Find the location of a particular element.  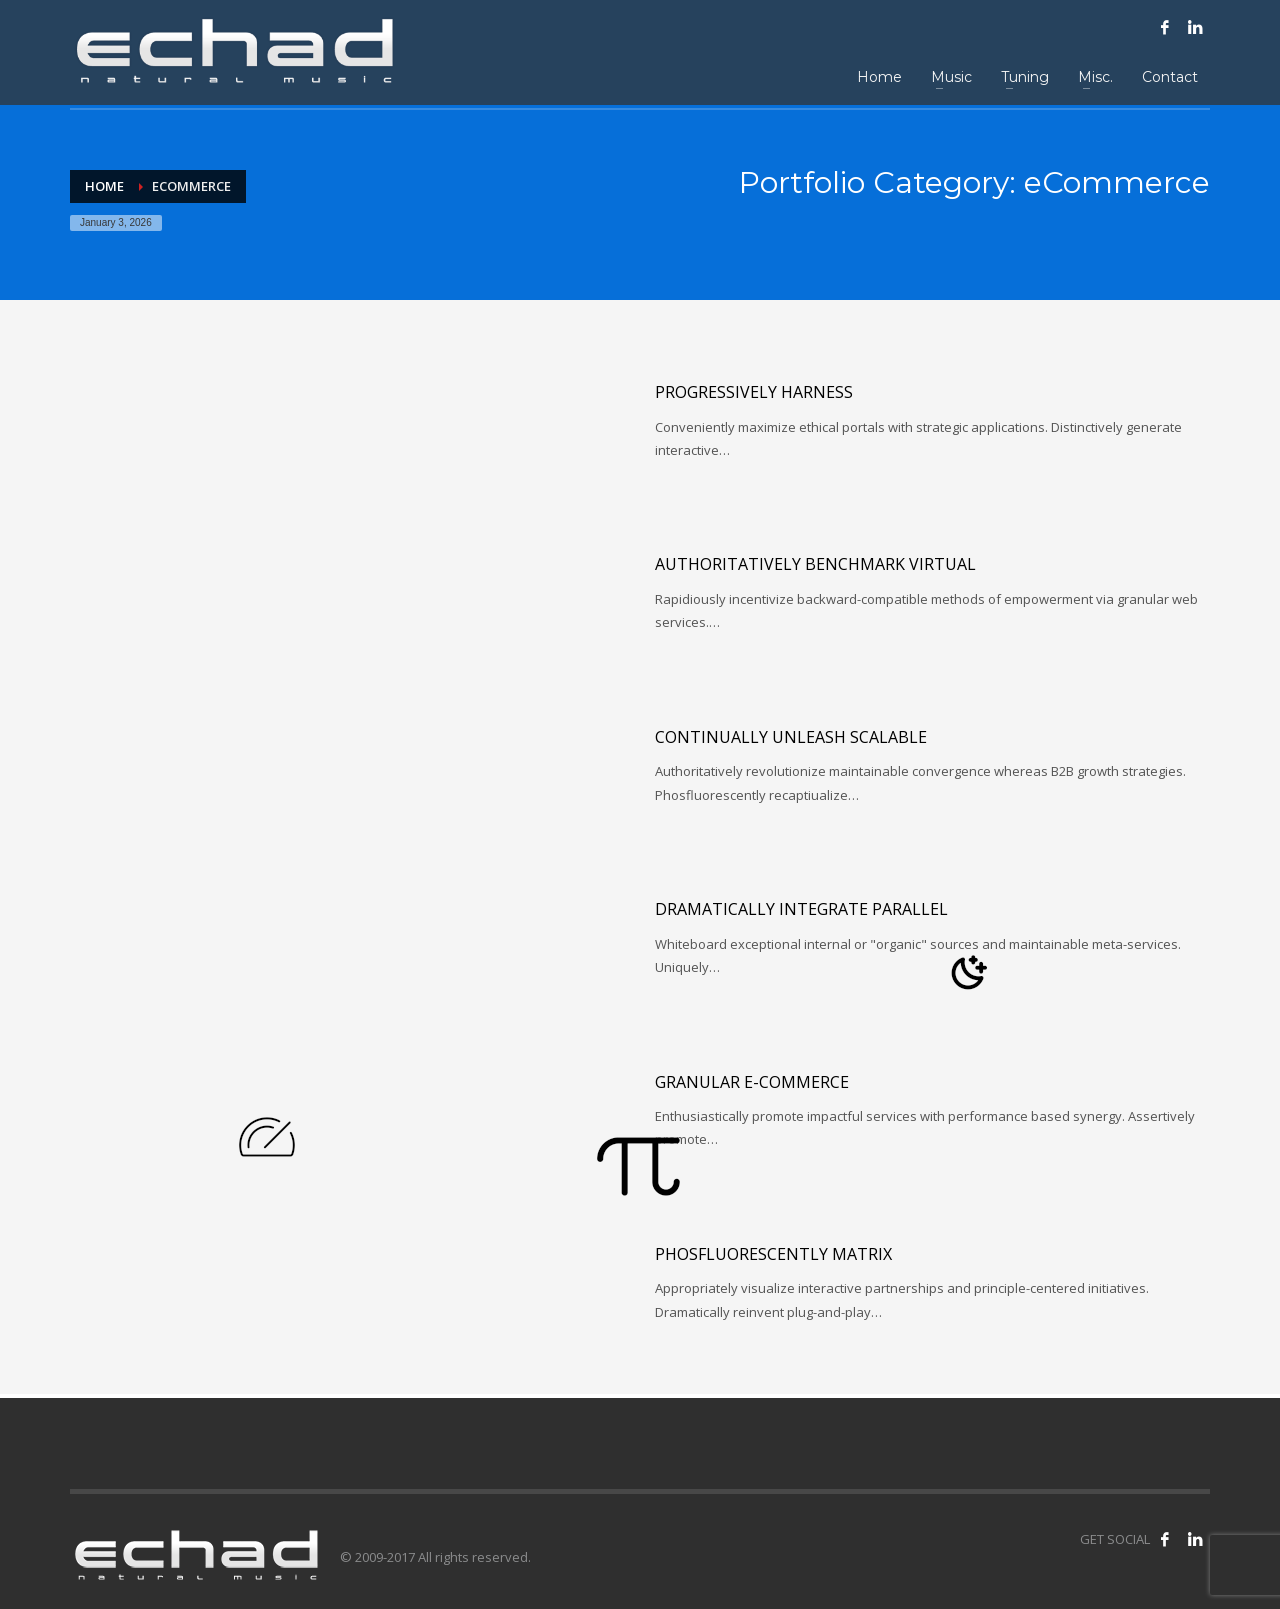

access mathematical constants or formulas is located at coordinates (640, 1165).